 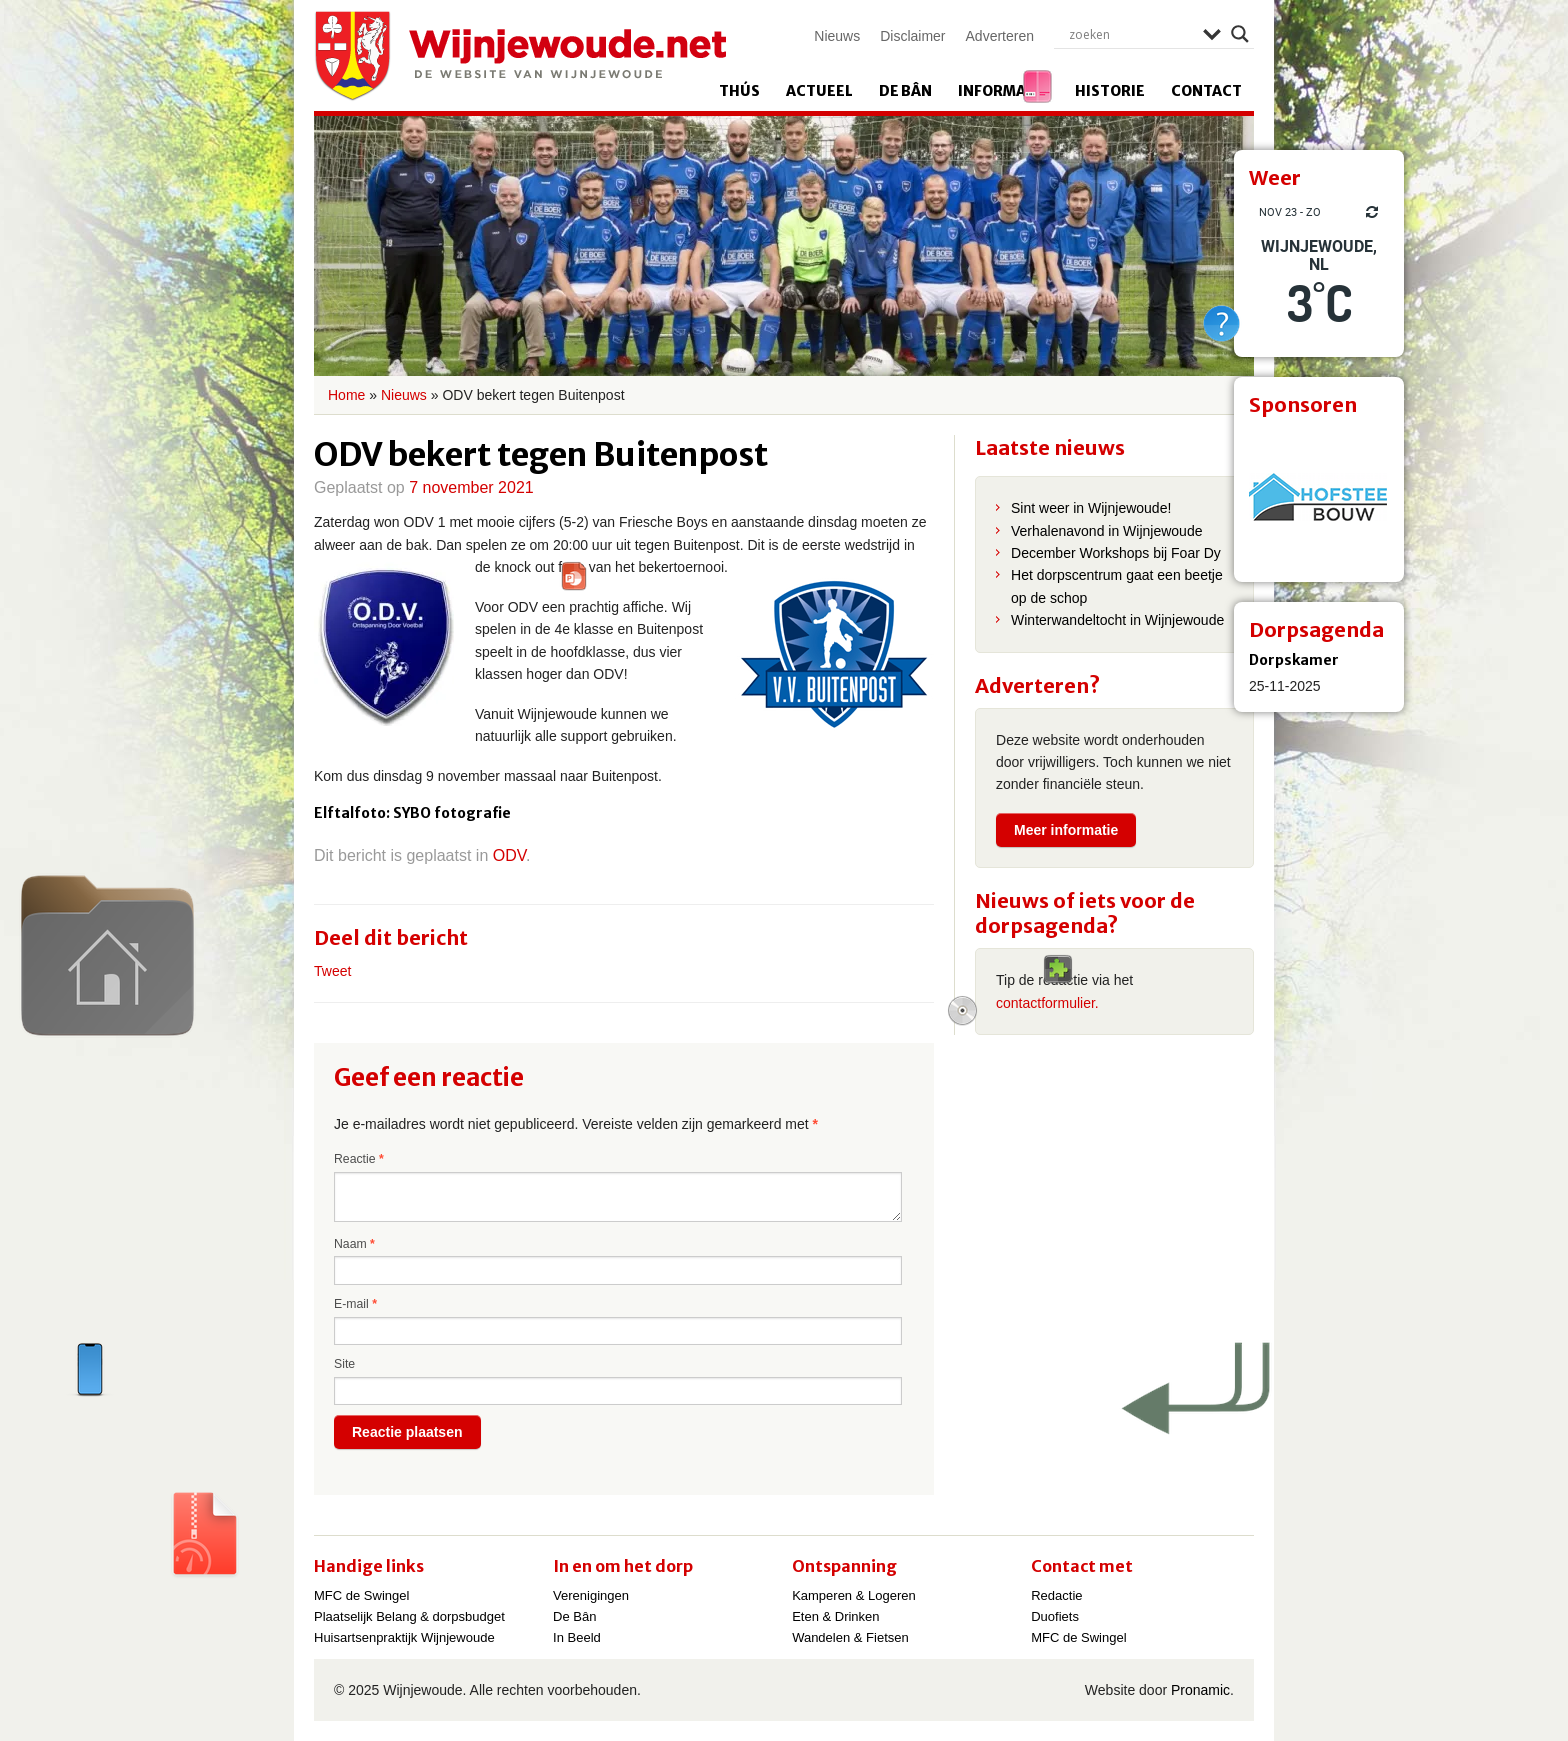 What do you see at coordinates (90, 1370) in the screenshot?
I see `indicates a connected iPhone device` at bounding box center [90, 1370].